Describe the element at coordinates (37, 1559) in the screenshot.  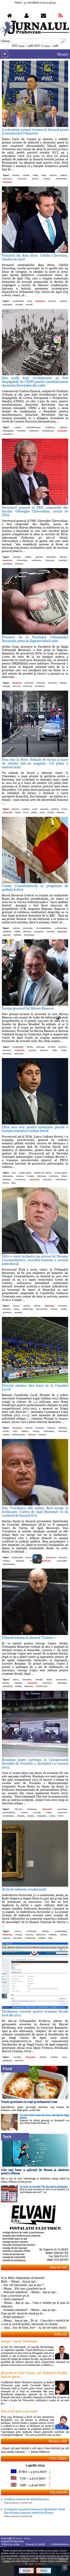
I see `access virtual desktop preferences` at that location.